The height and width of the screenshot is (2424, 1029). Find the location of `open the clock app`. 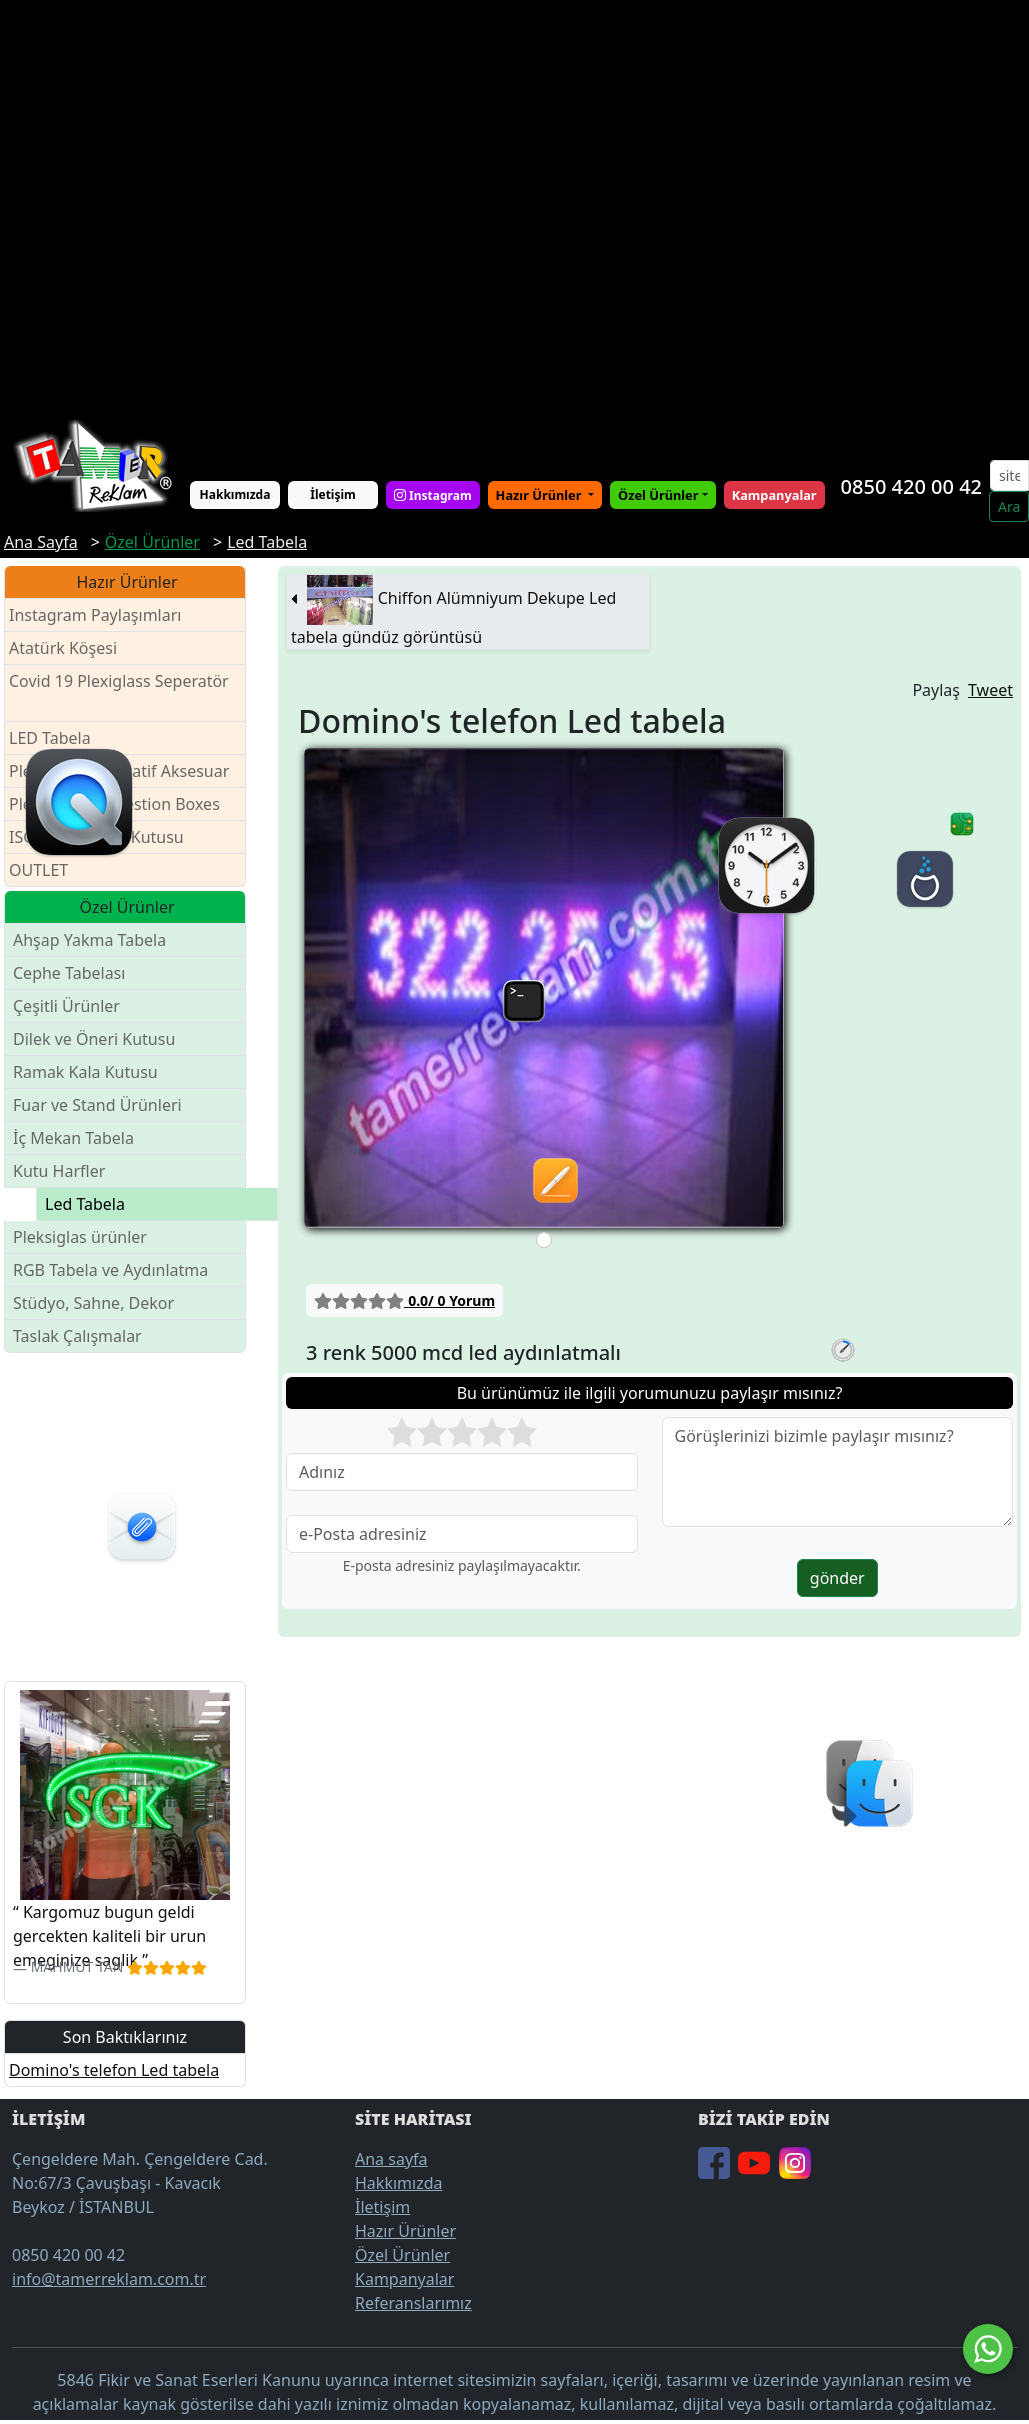

open the clock app is located at coordinates (766, 865).